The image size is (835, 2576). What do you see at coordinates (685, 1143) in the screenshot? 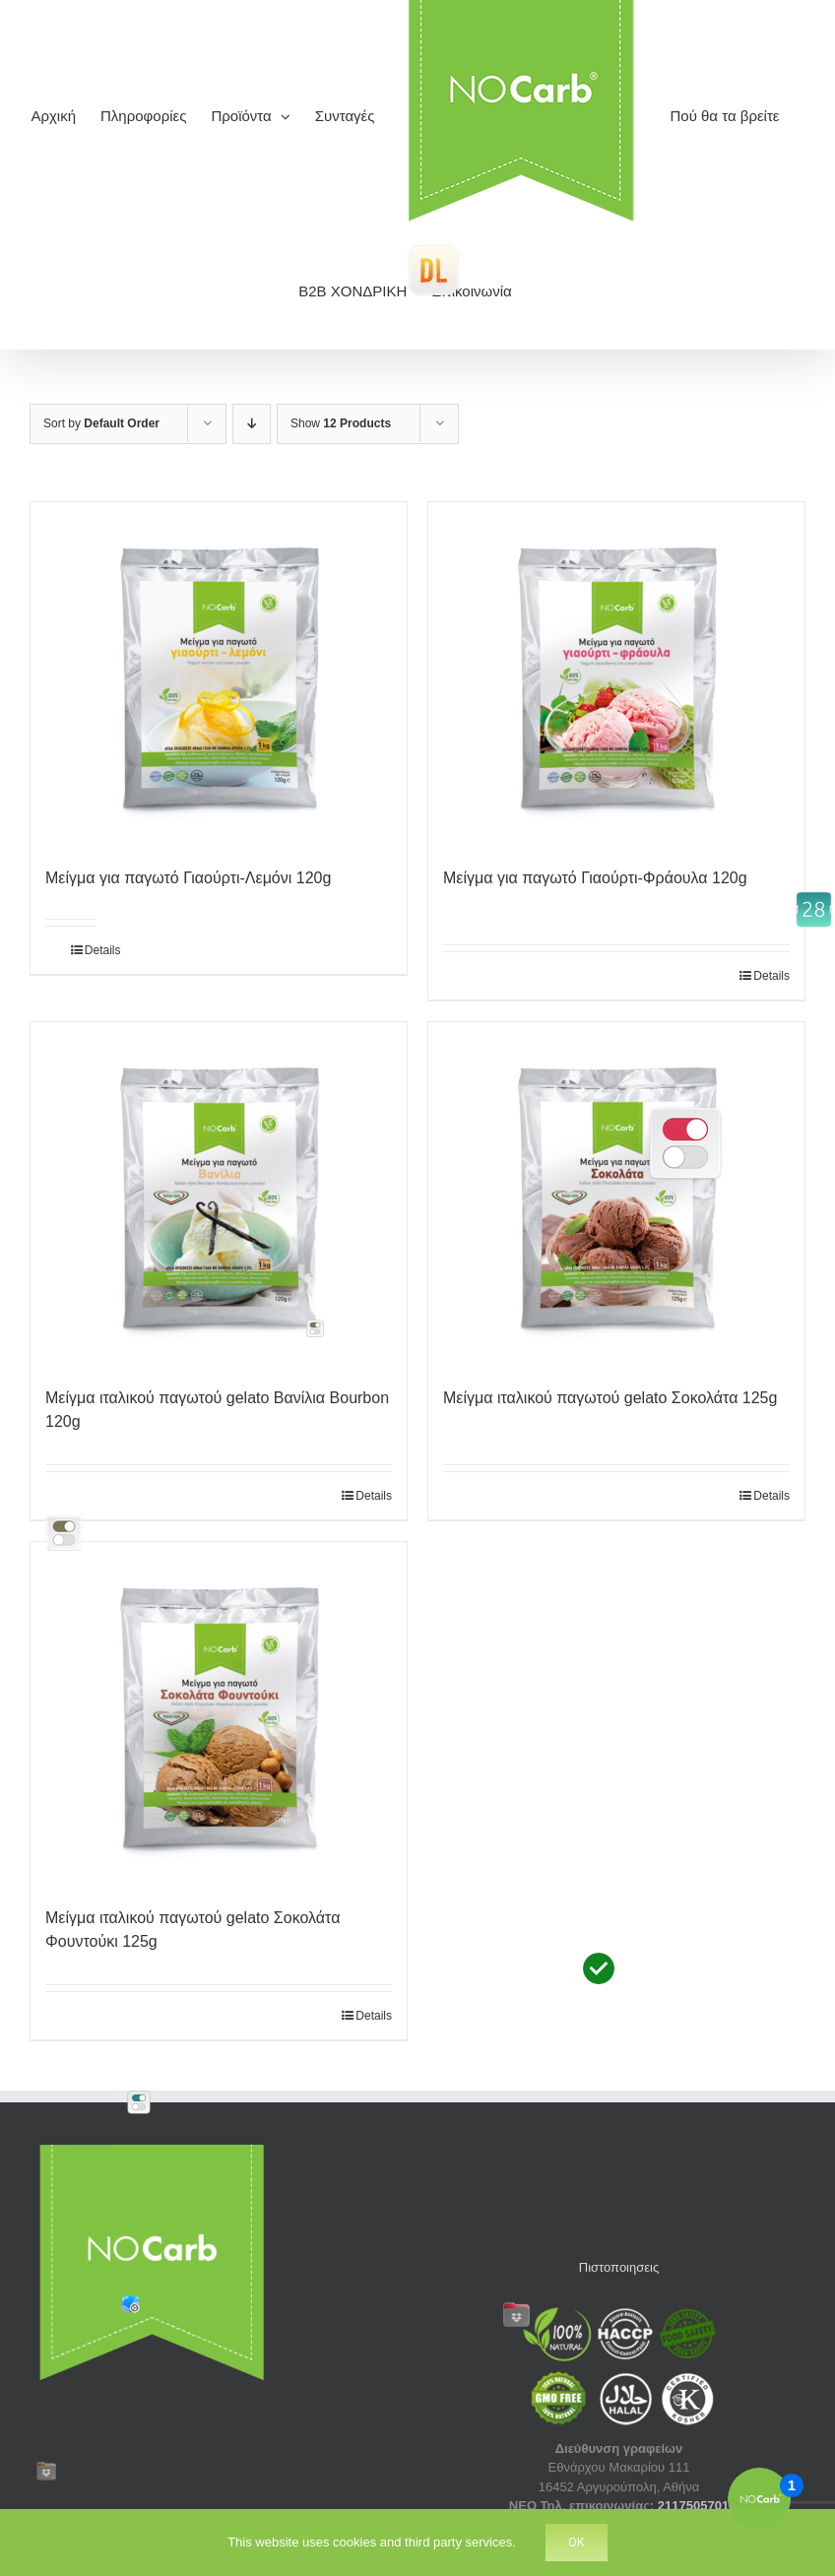
I see `open desktop preferences or settings` at bounding box center [685, 1143].